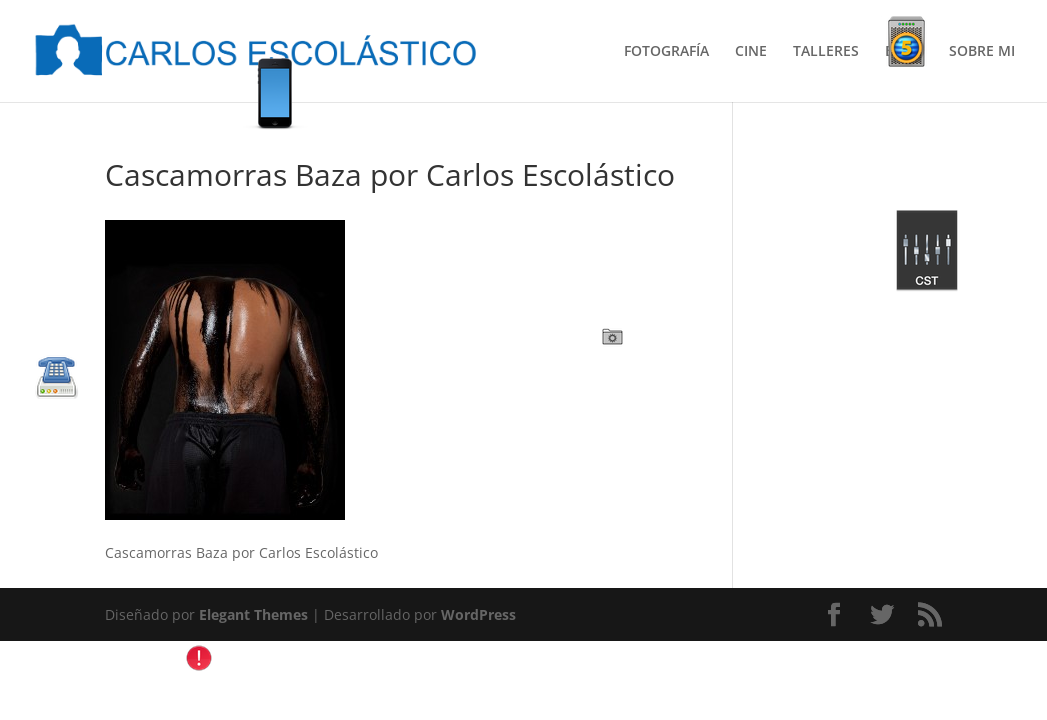  Describe the element at coordinates (56, 378) in the screenshot. I see `access modem or dial-up network settings` at that location.